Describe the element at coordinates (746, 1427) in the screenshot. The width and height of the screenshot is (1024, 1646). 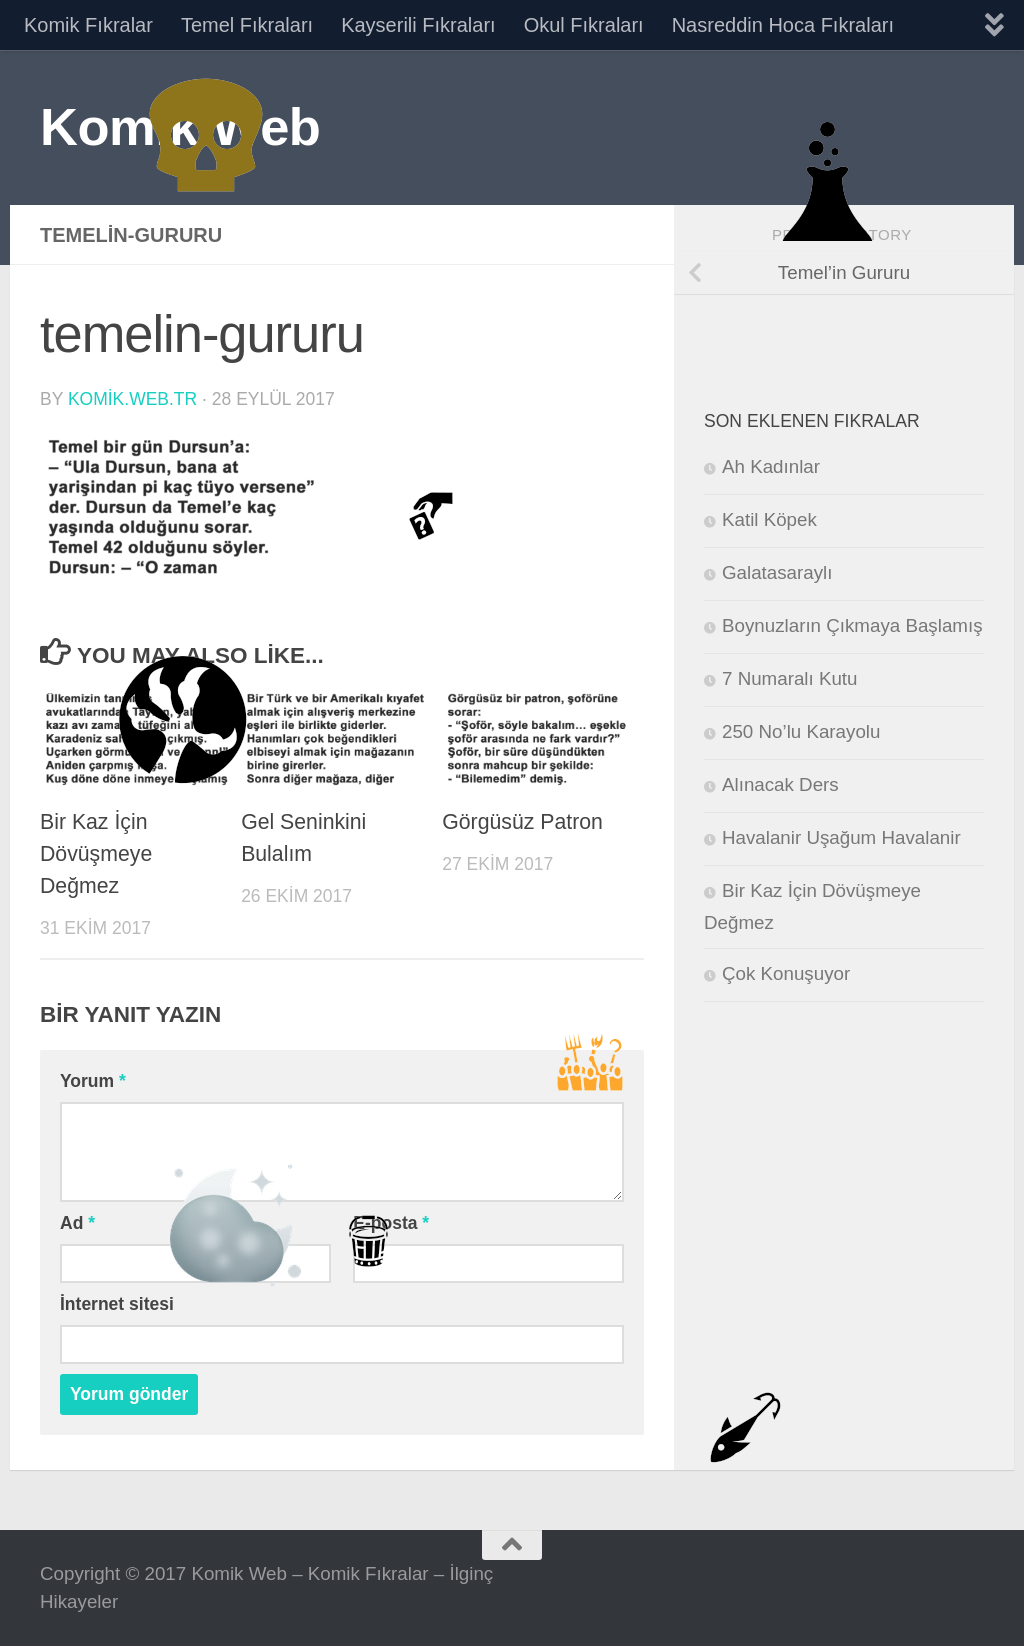
I see `access fishing mini-game or activity` at that location.